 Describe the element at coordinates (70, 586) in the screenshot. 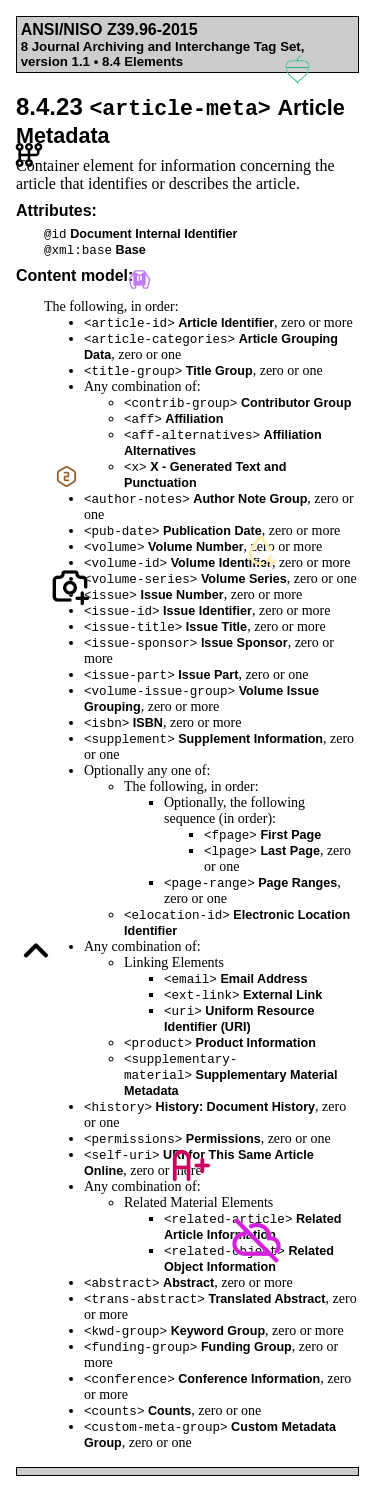

I see `add a new photo` at that location.